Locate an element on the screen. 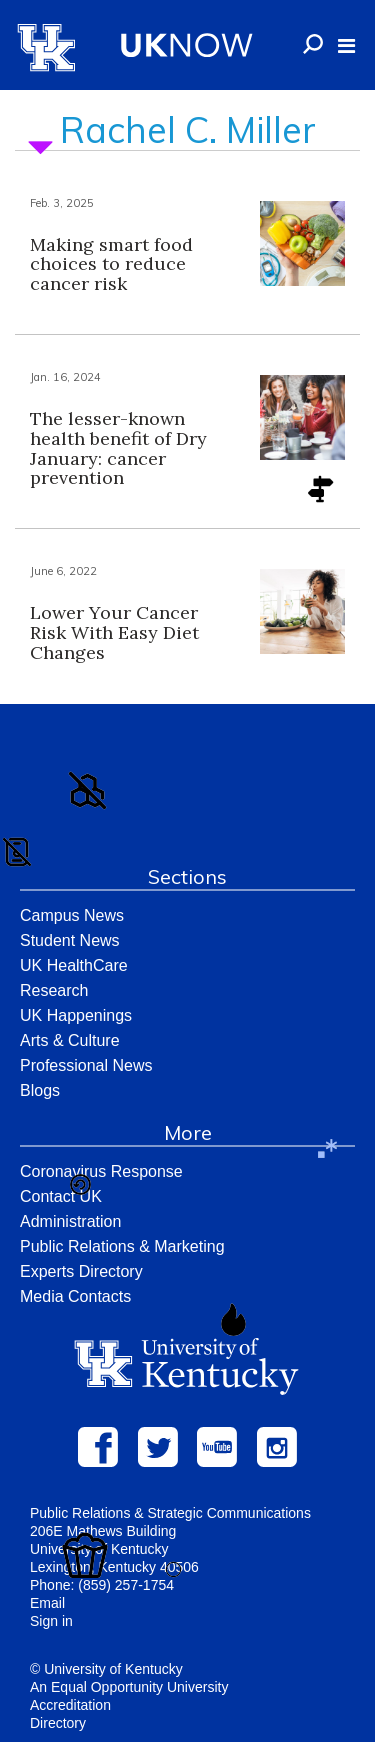 This screenshot has height=1742, width=375. expand a dropdown menu is located at coordinates (40, 144).